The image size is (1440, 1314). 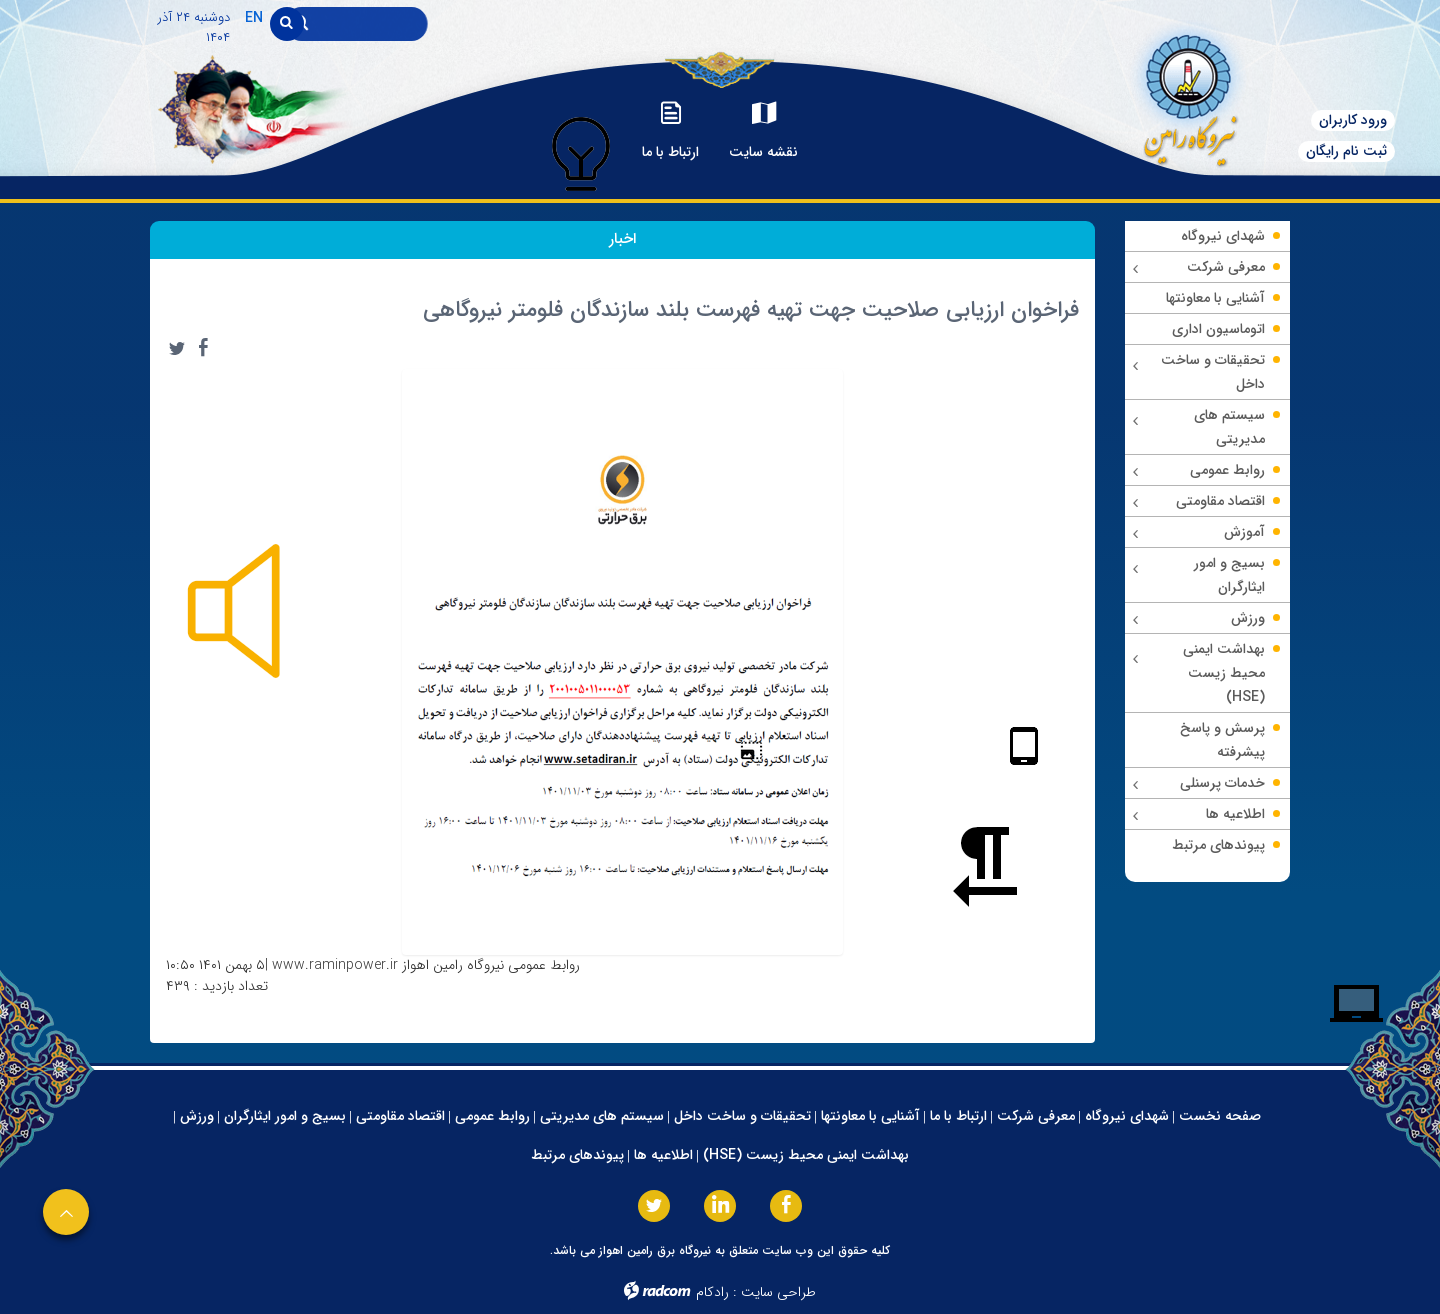 What do you see at coordinates (260, 611) in the screenshot?
I see `mute audio or sound disabled` at bounding box center [260, 611].